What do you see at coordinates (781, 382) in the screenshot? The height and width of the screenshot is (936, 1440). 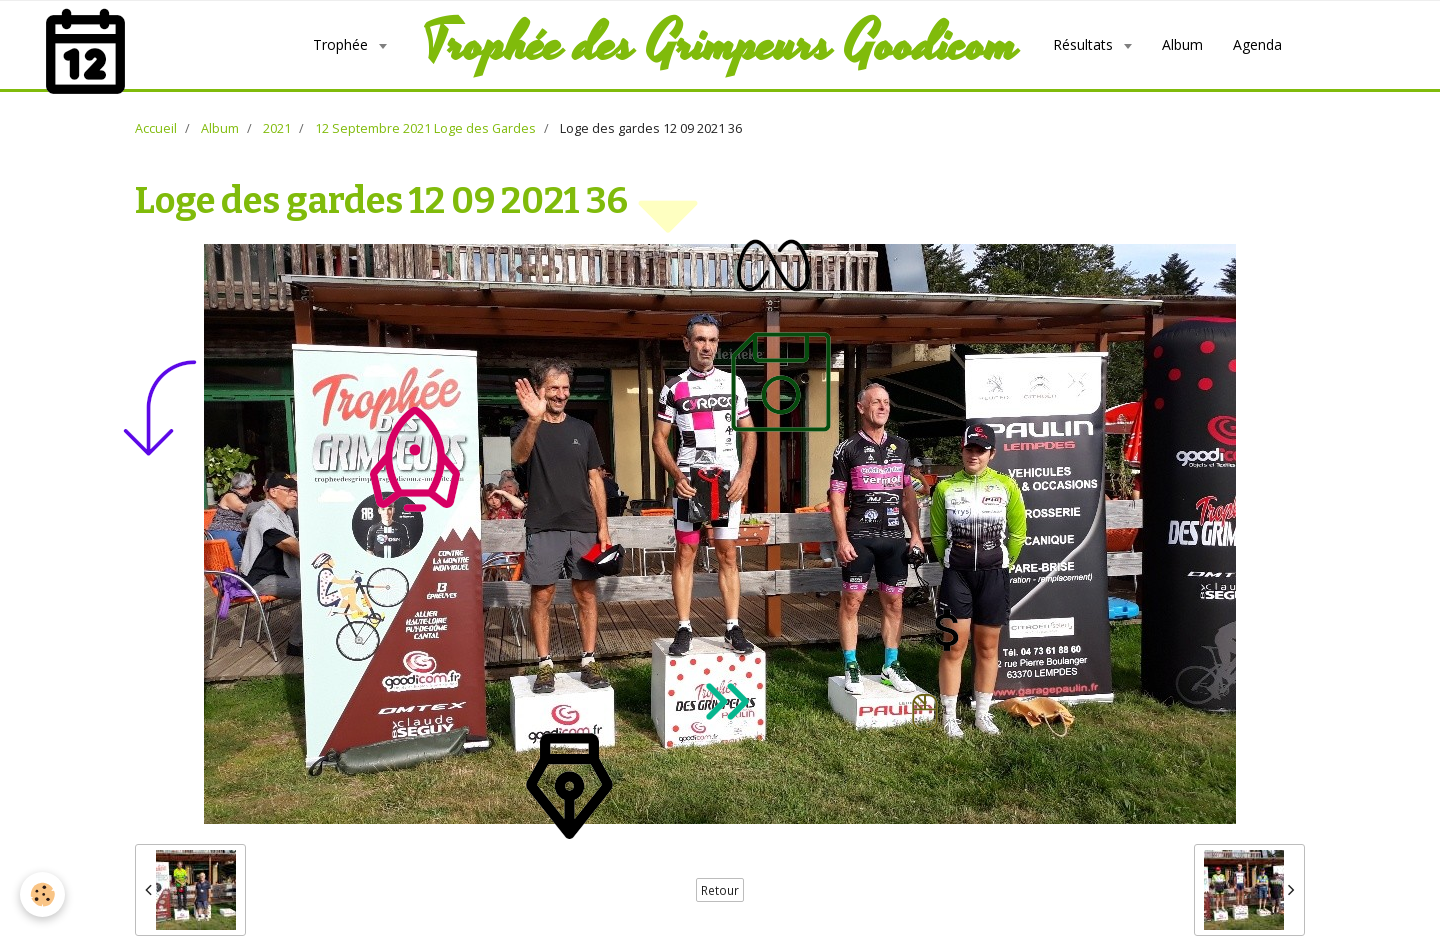 I see `save current file or document` at bounding box center [781, 382].